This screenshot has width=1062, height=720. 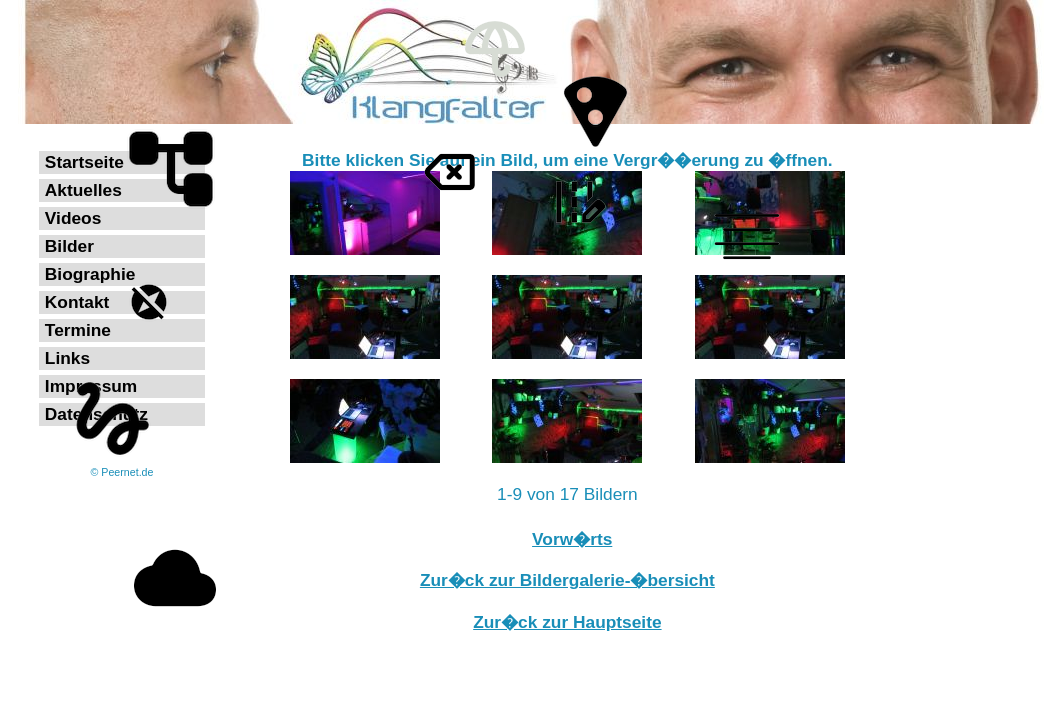 I want to click on find nearby pizza restaurants, so click(x=595, y=113).